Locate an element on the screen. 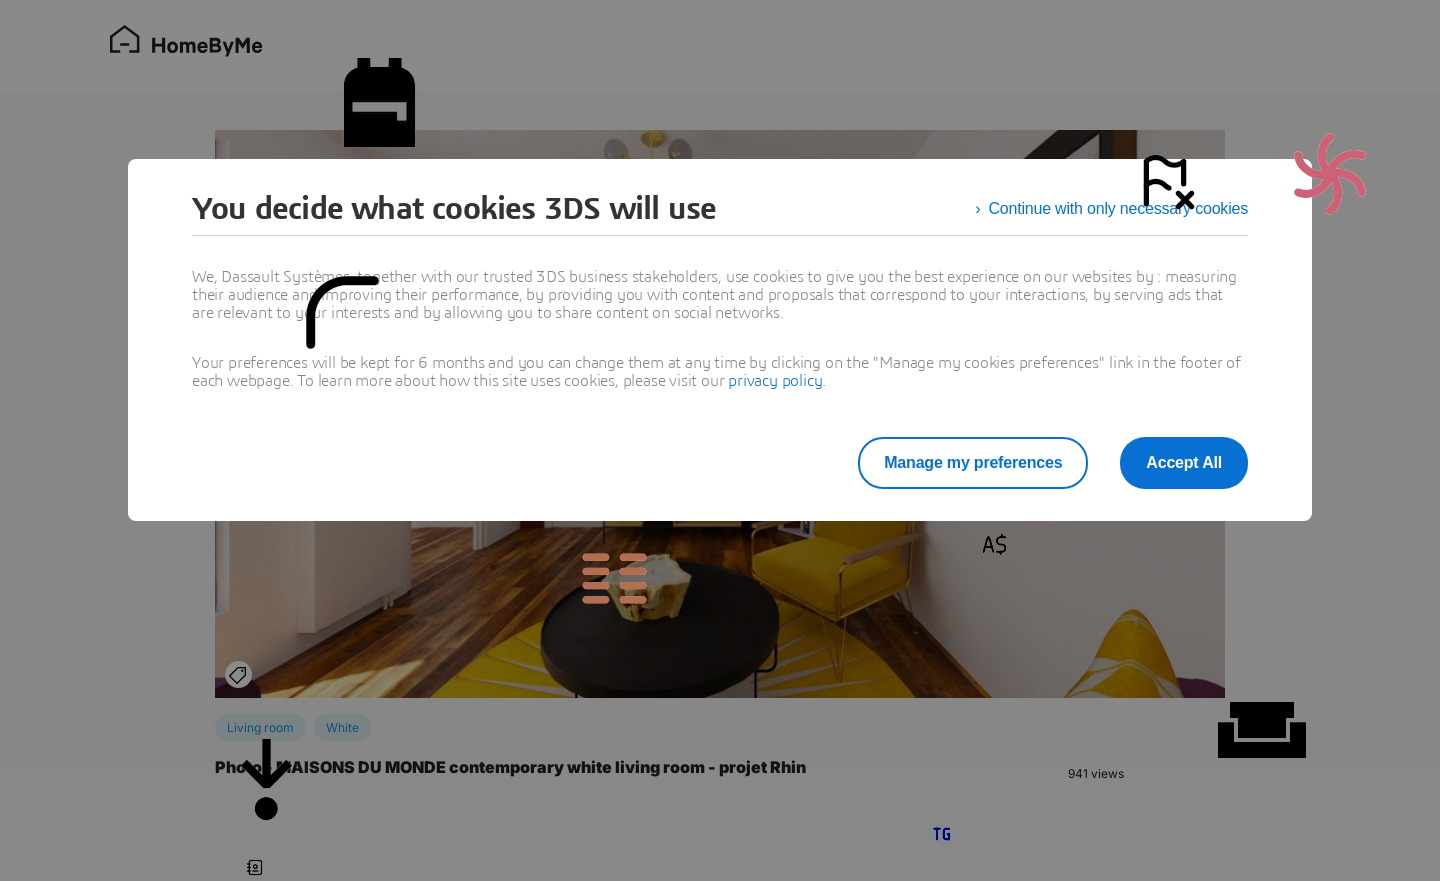  remove a flagged item is located at coordinates (1165, 180).